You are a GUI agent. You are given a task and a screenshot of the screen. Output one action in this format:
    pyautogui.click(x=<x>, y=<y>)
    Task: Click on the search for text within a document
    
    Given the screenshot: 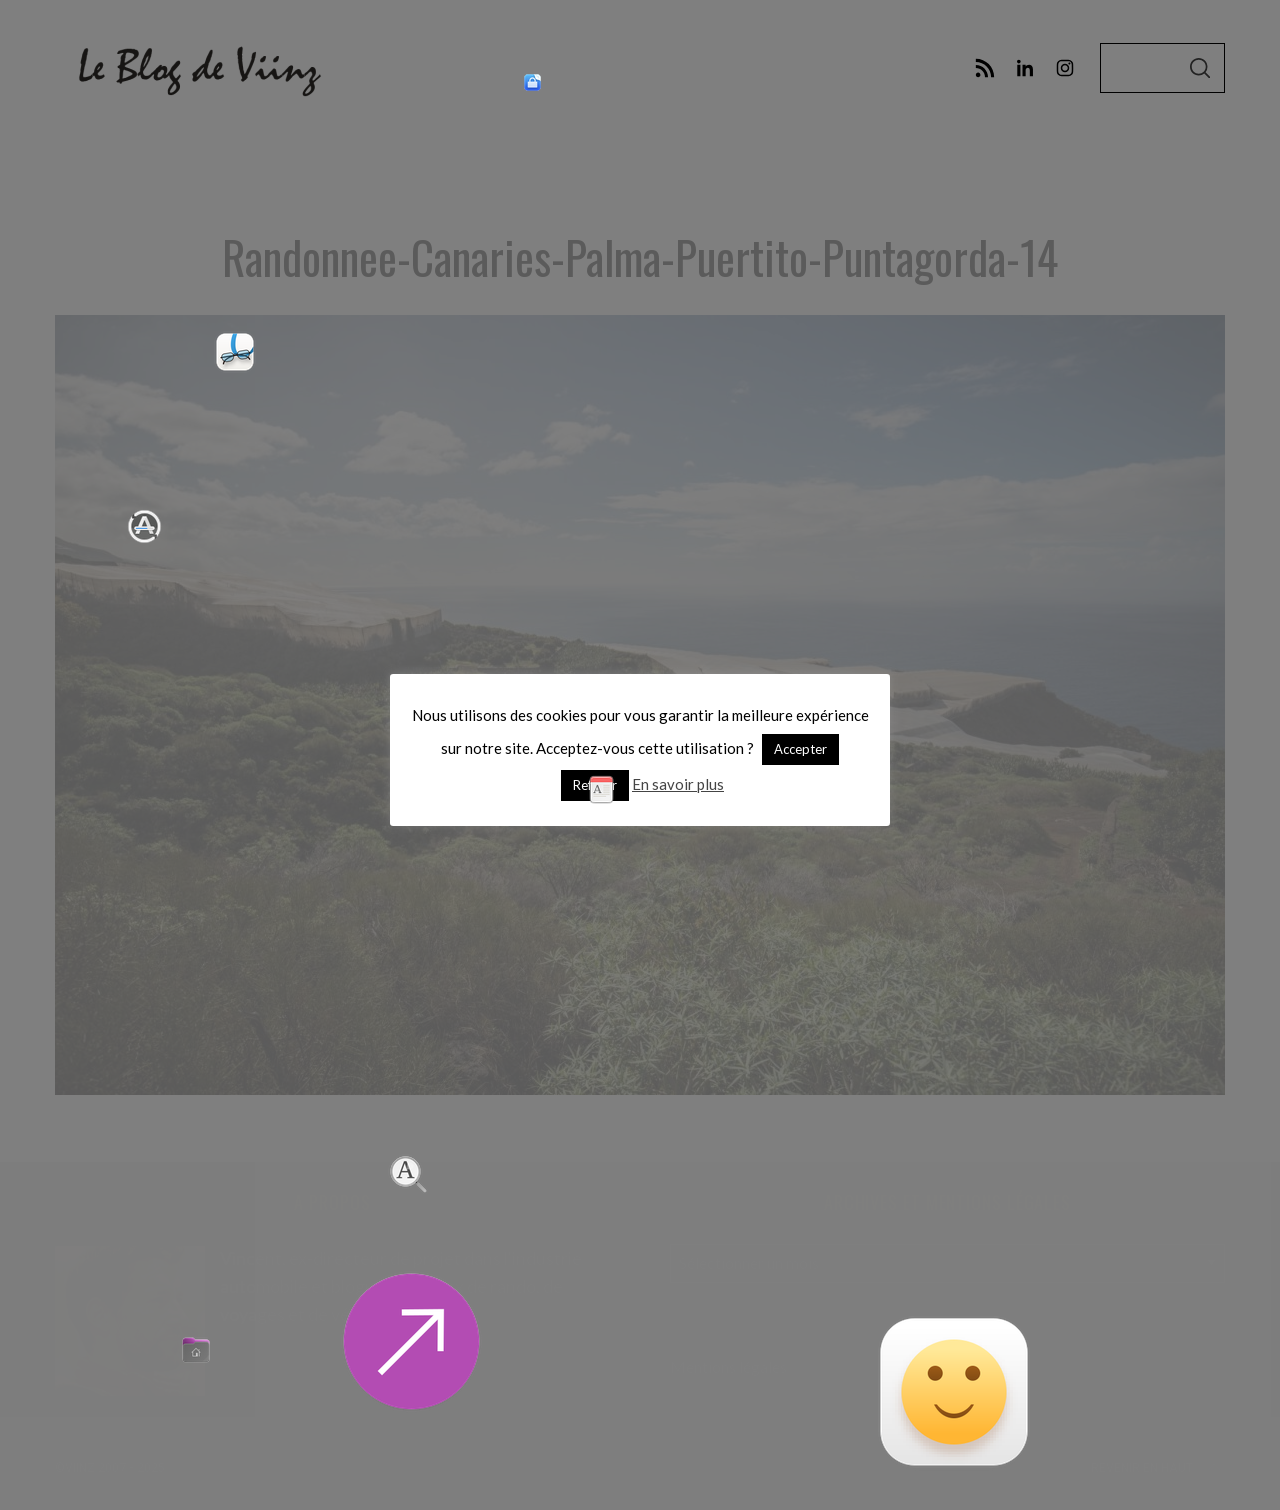 What is the action you would take?
    pyautogui.click(x=408, y=1174)
    